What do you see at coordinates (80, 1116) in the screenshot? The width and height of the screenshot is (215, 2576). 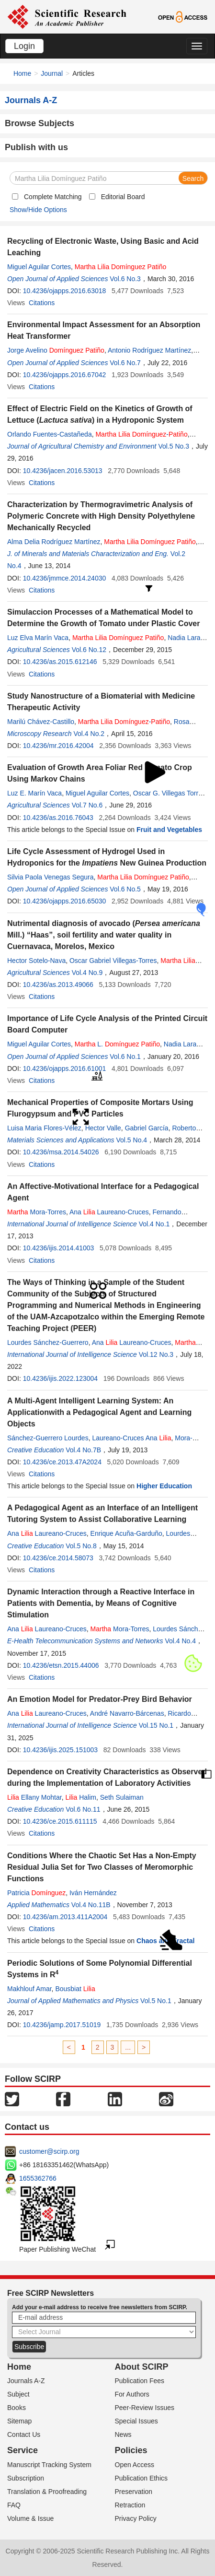 I see `expand to full screen mode` at bounding box center [80, 1116].